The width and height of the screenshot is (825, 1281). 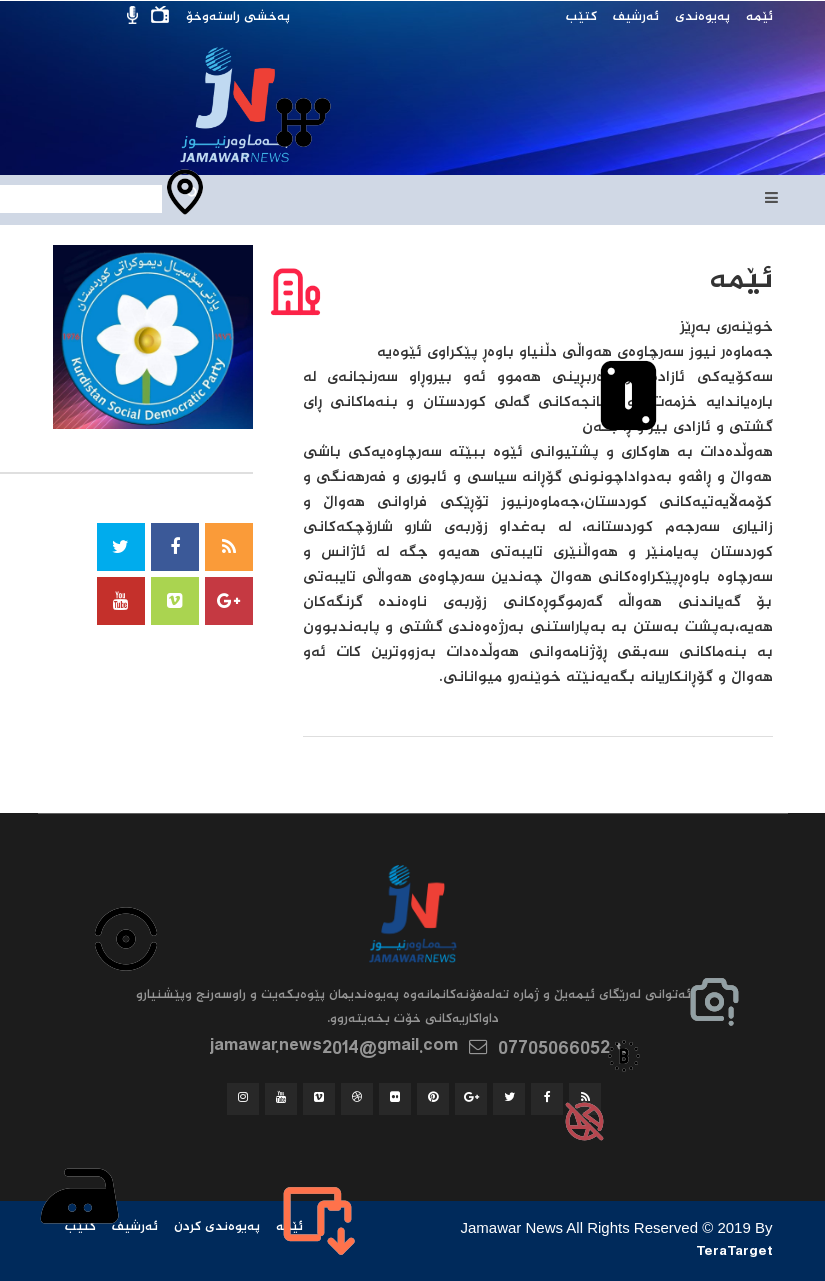 What do you see at coordinates (317, 1217) in the screenshot?
I see `download to connected devices` at bounding box center [317, 1217].